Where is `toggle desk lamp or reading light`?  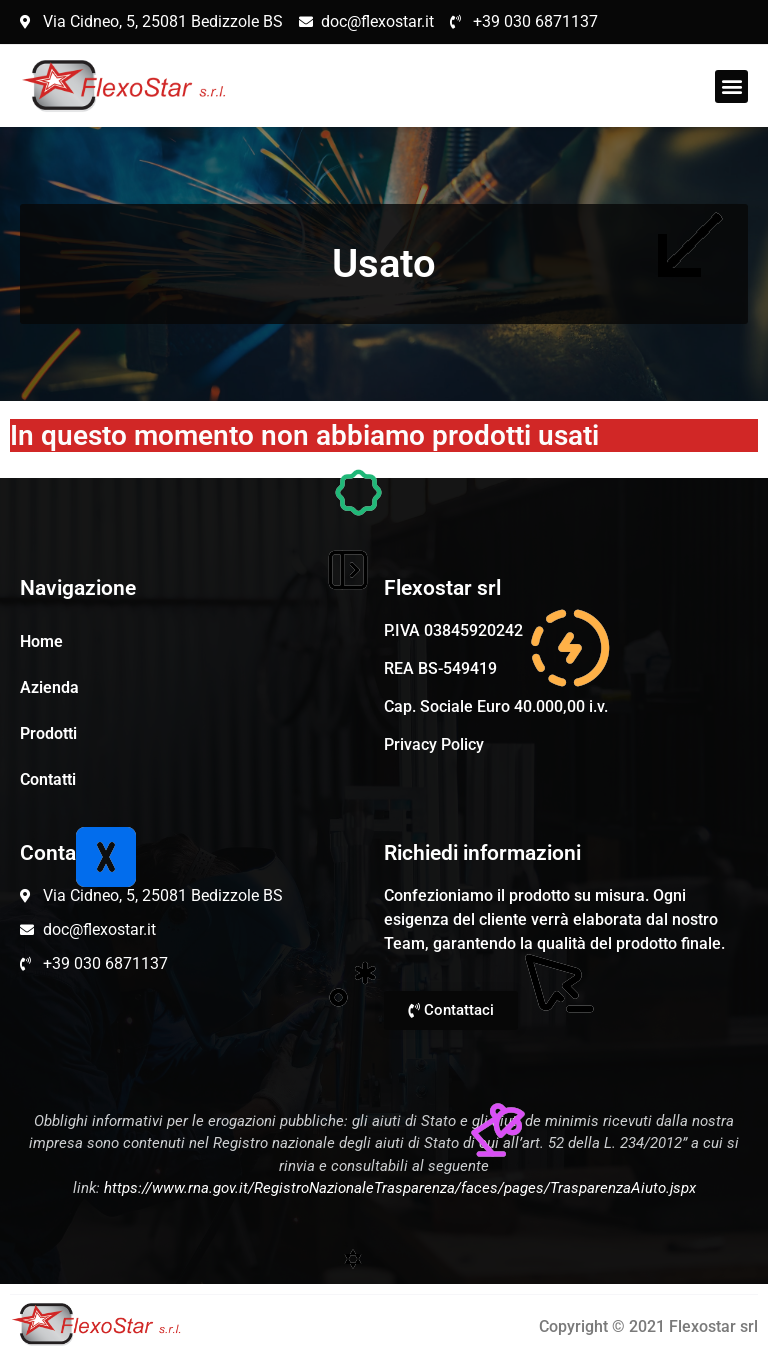 toggle desk lamp or reading light is located at coordinates (498, 1130).